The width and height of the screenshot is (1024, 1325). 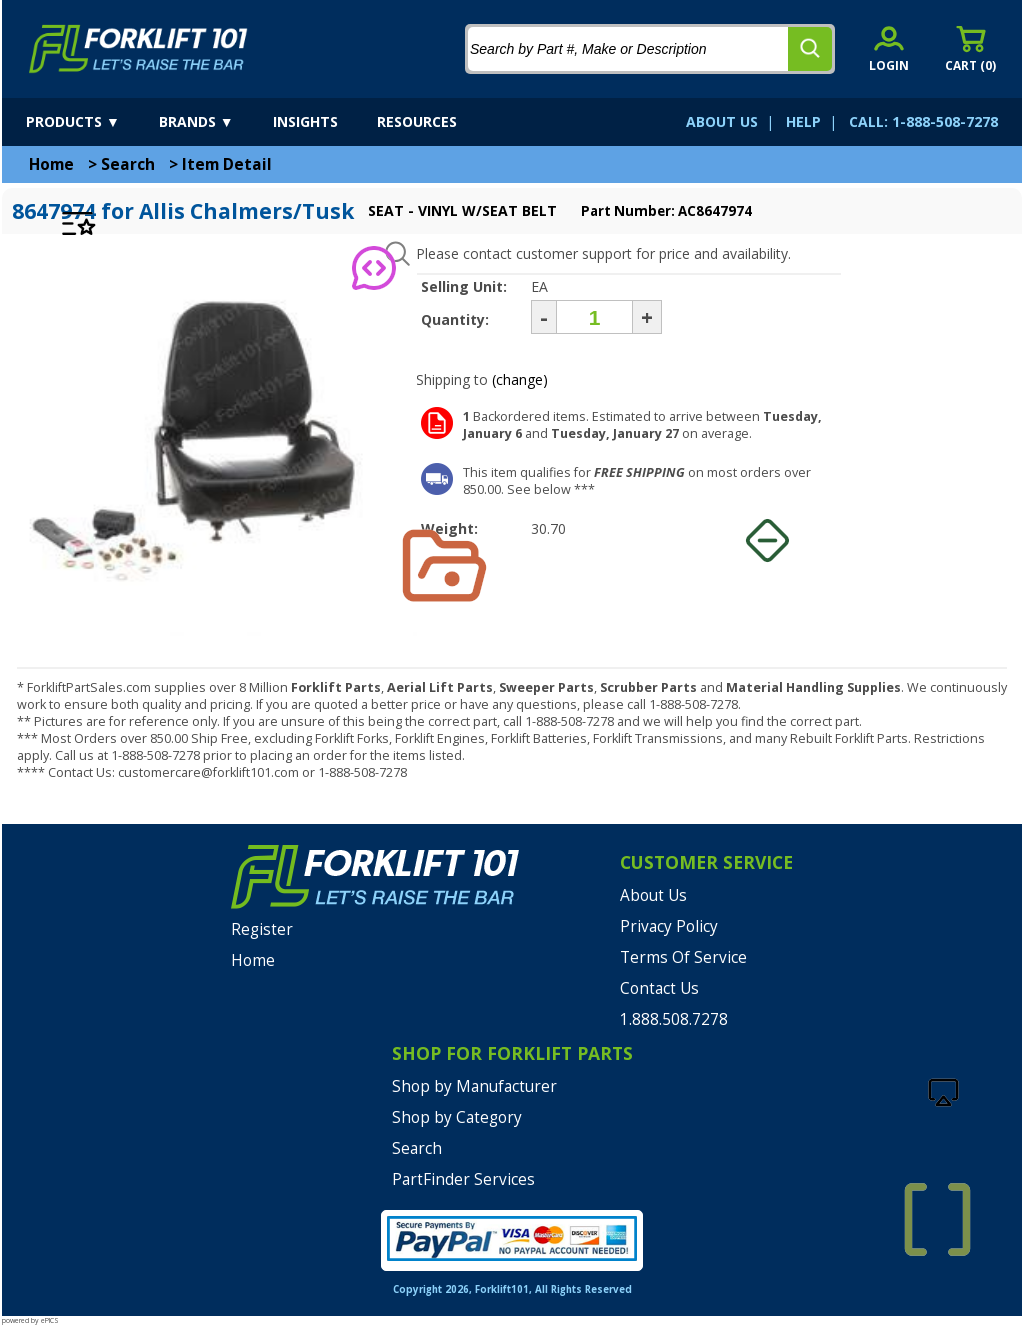 What do you see at coordinates (77, 223) in the screenshot?
I see `view your favorites list` at bounding box center [77, 223].